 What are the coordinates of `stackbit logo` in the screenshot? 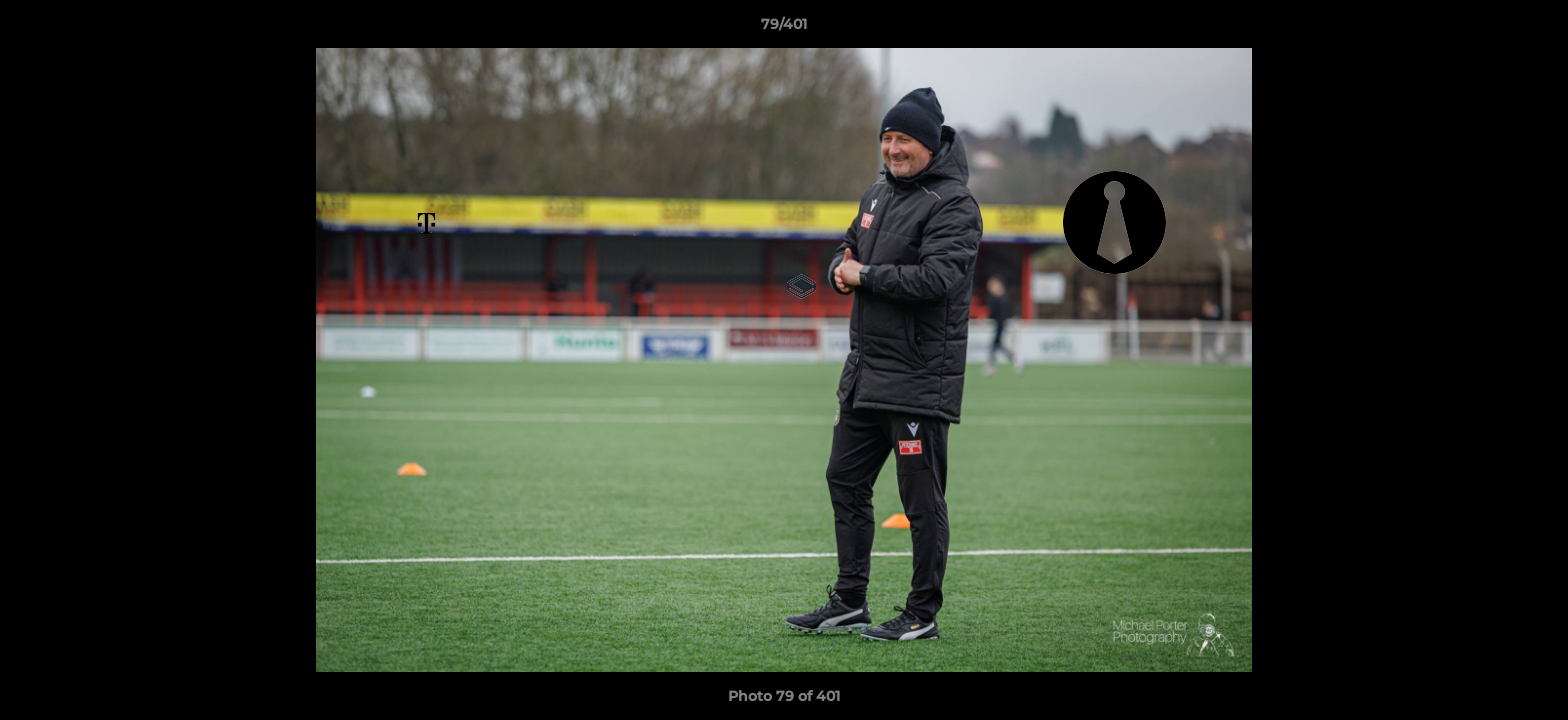 It's located at (801, 286).